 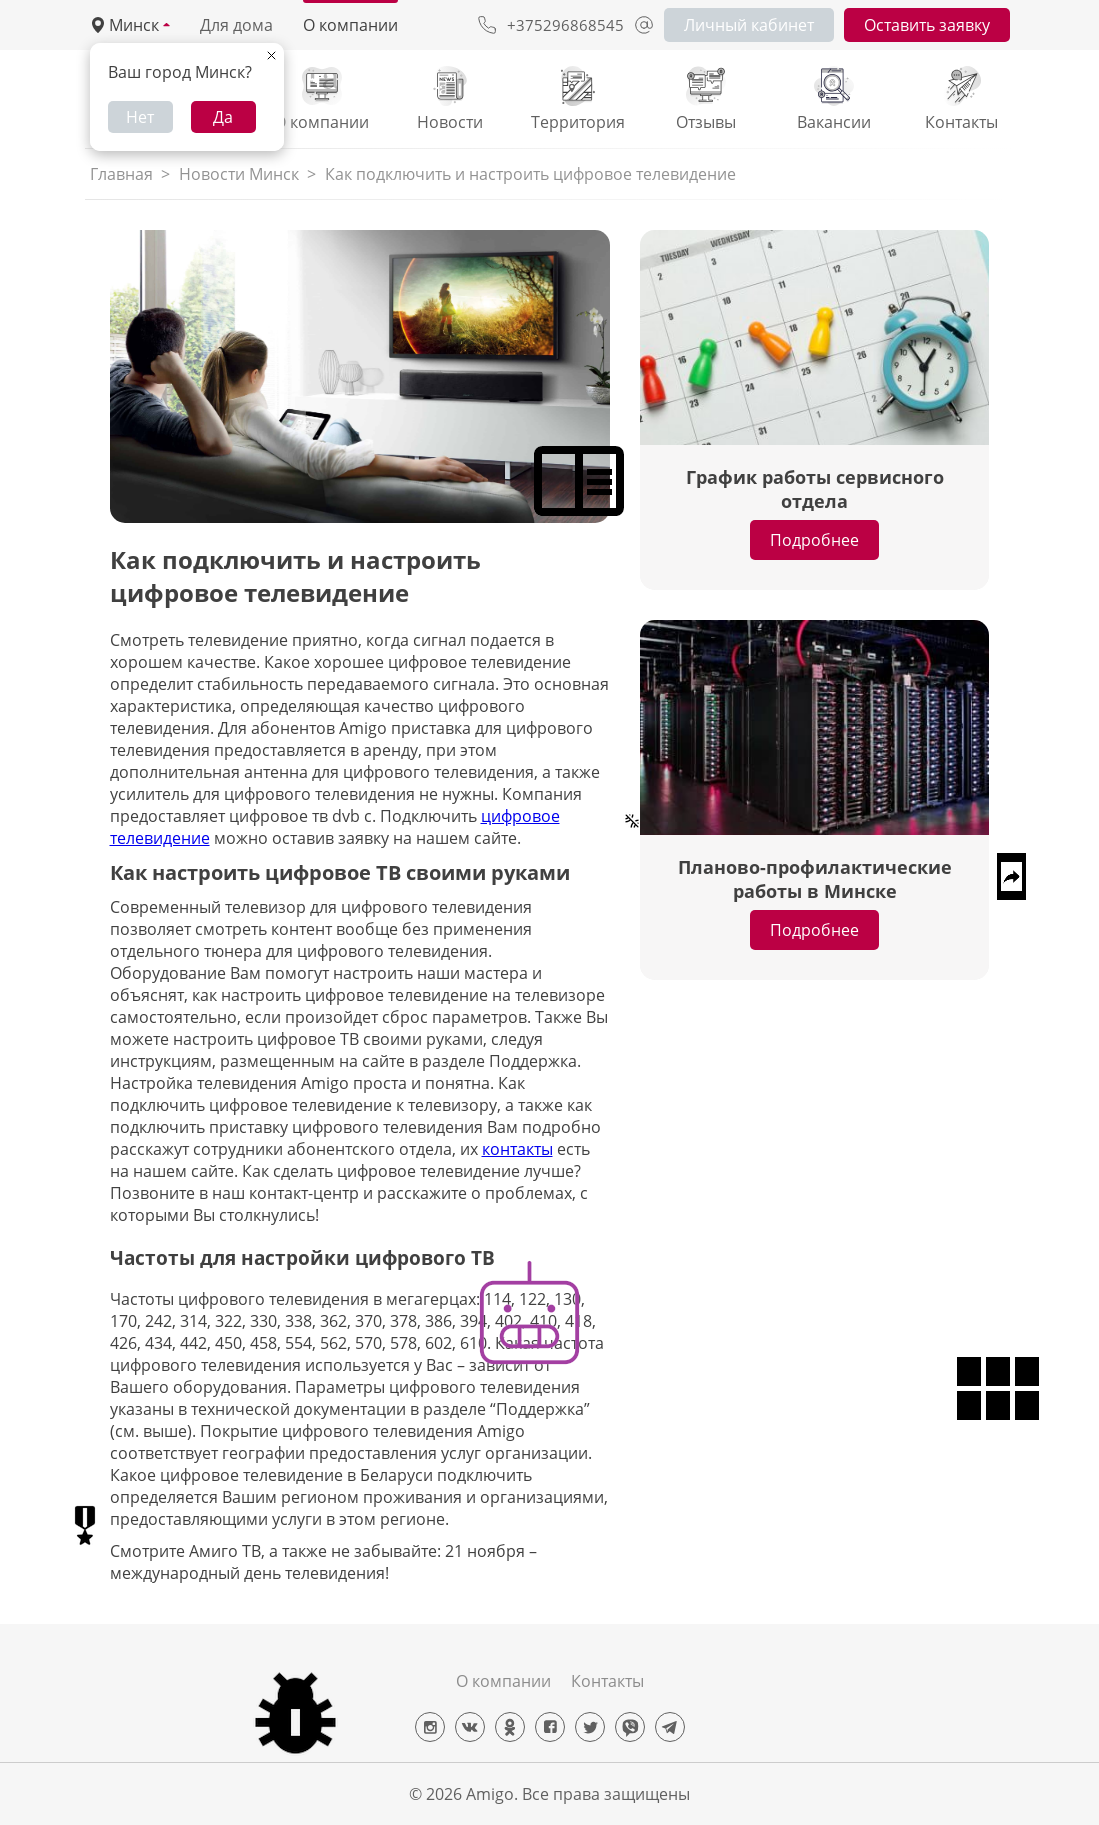 I want to click on share your mobile screen, so click(x=1011, y=876).